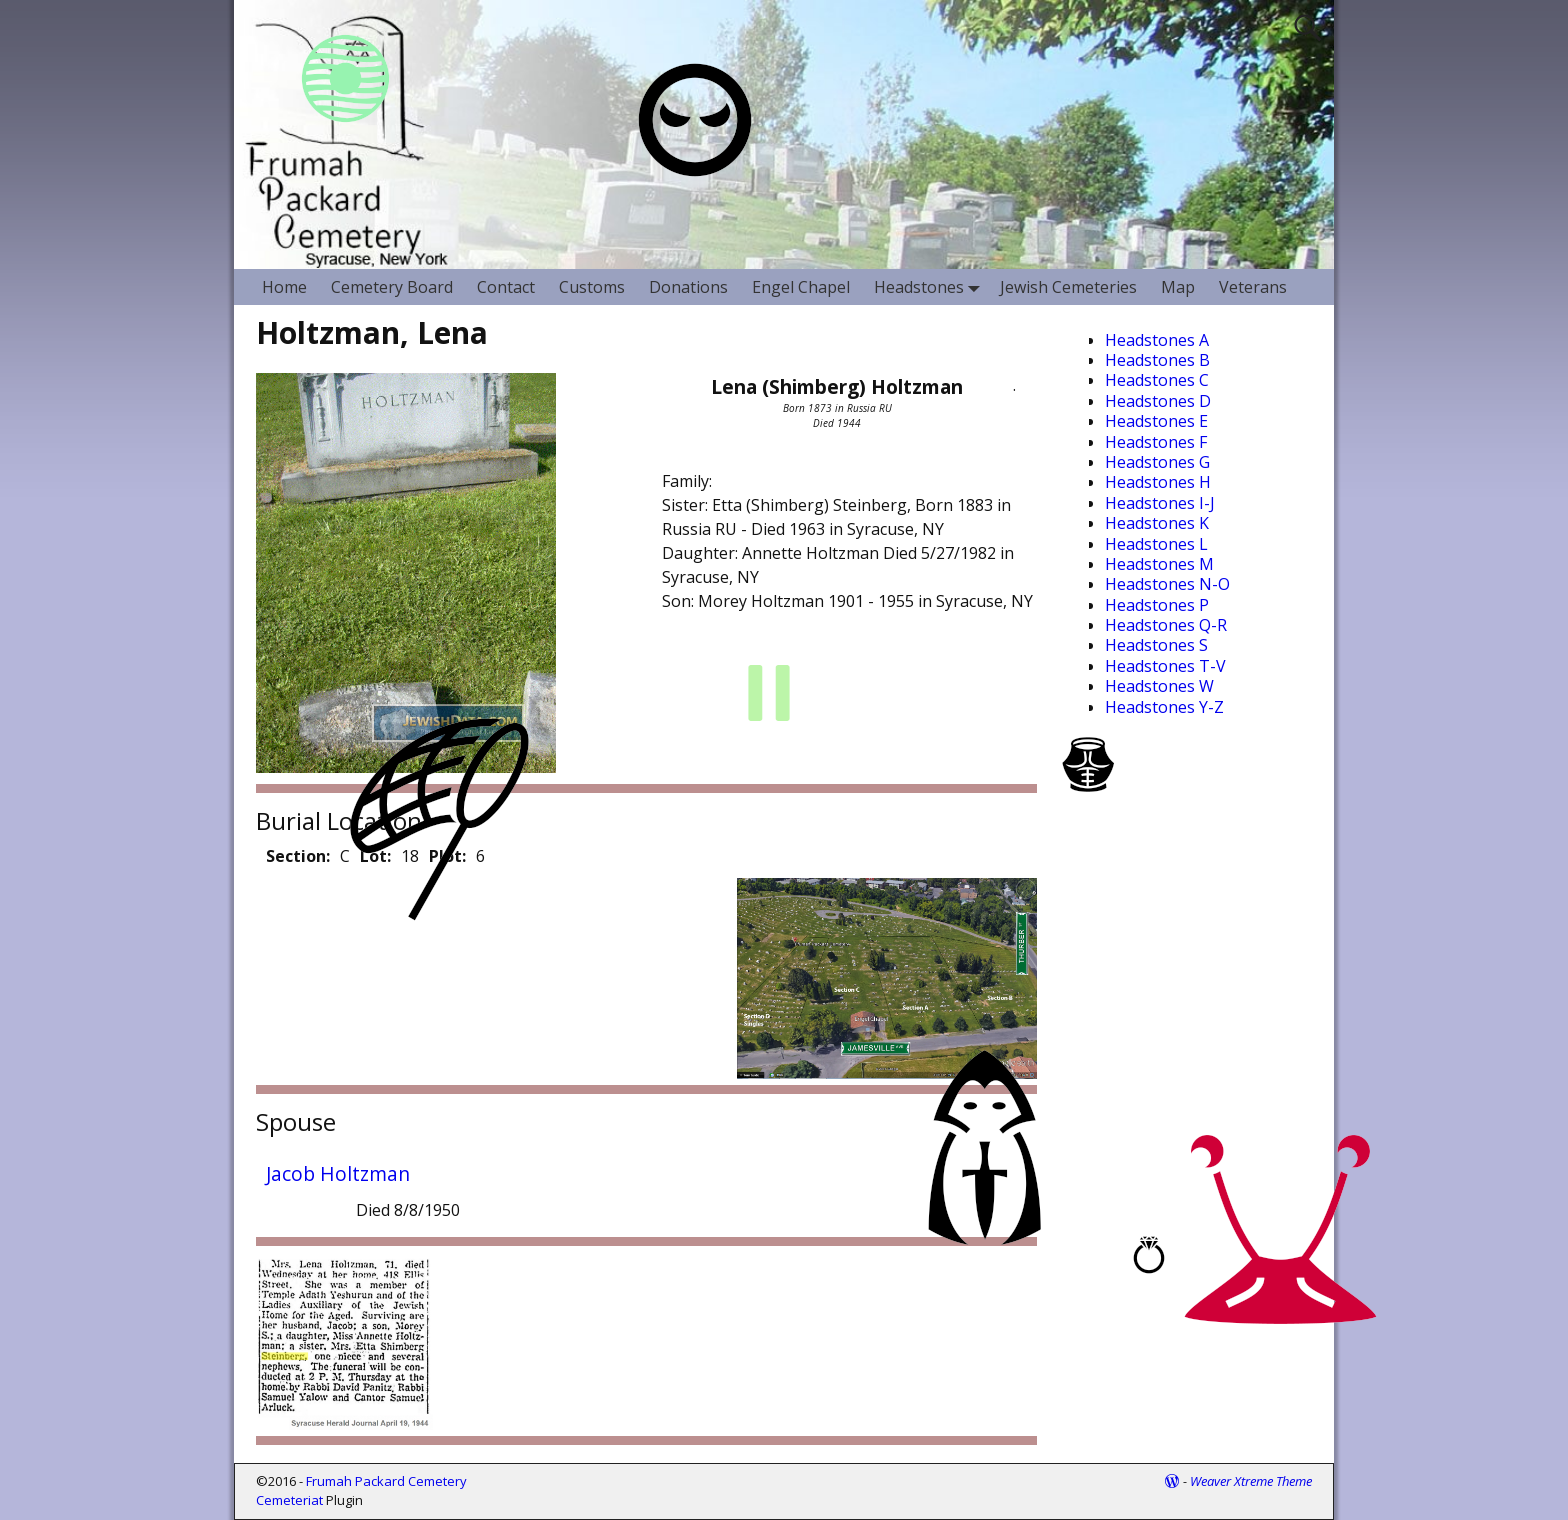  What do you see at coordinates (439, 819) in the screenshot?
I see `catch bugs or insects in a game` at bounding box center [439, 819].